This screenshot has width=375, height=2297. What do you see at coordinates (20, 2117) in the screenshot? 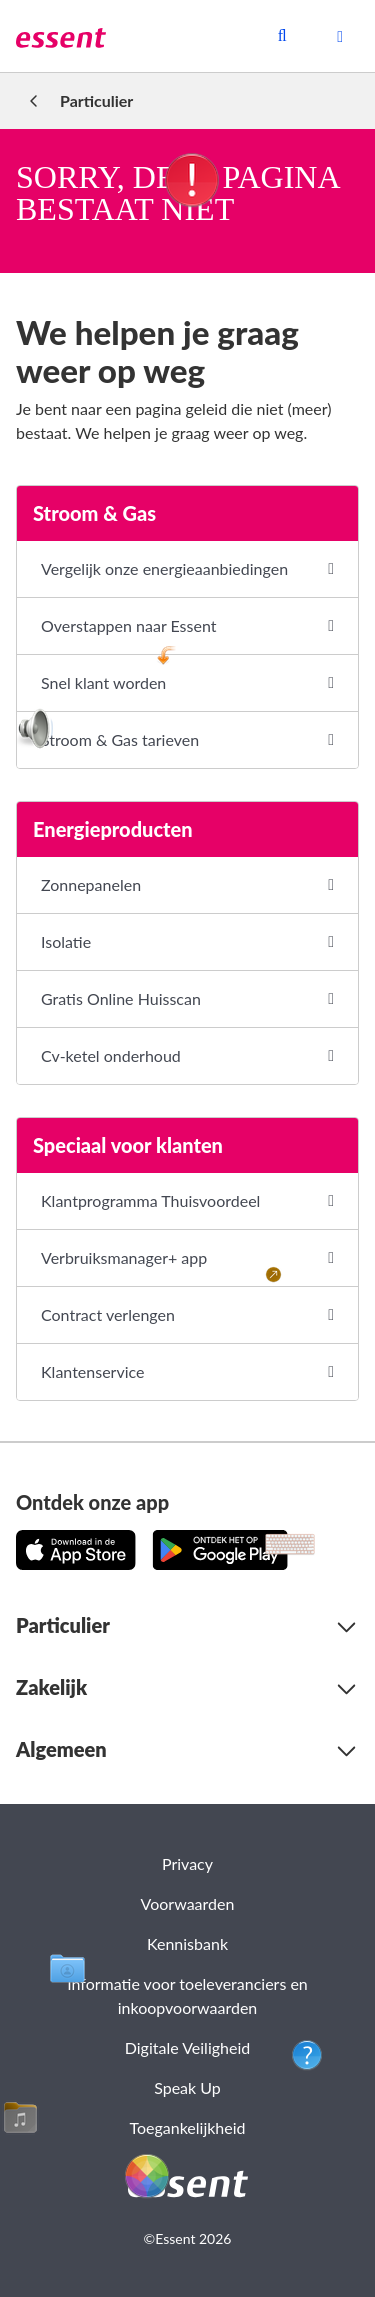
I see `open your music folder` at bounding box center [20, 2117].